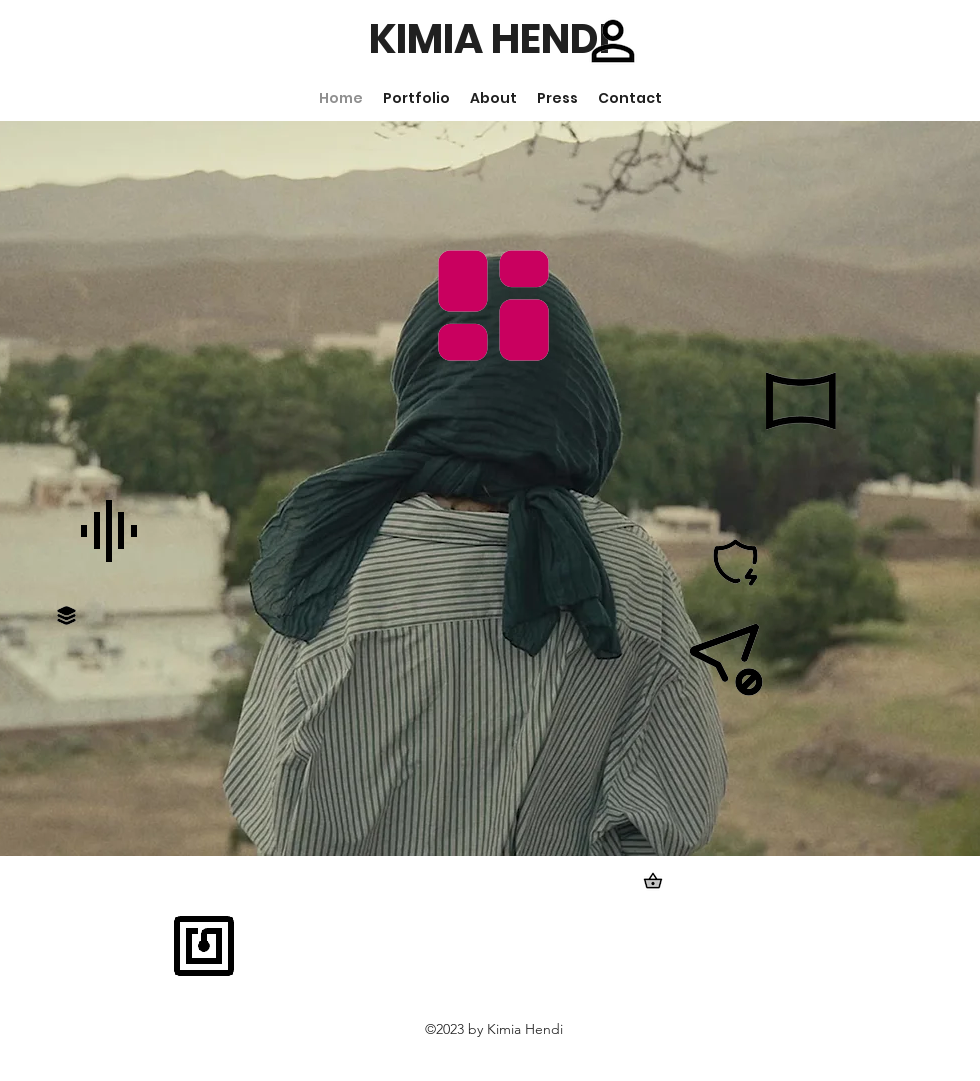  Describe the element at coordinates (613, 41) in the screenshot. I see `view your profile` at that location.